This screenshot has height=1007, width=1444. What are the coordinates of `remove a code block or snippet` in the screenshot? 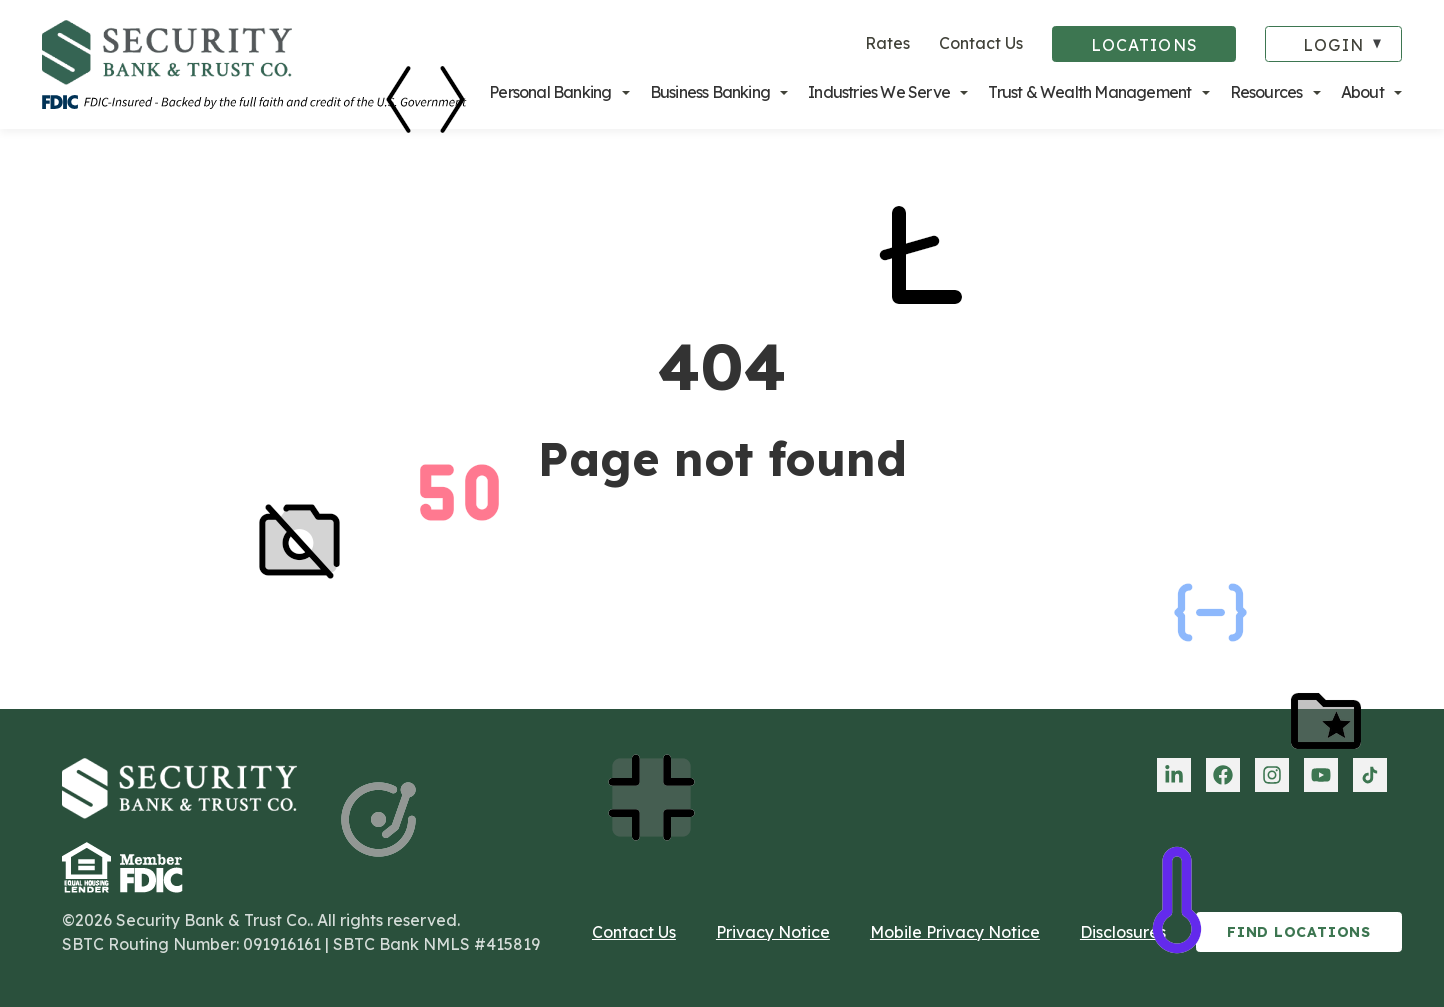 It's located at (1210, 612).